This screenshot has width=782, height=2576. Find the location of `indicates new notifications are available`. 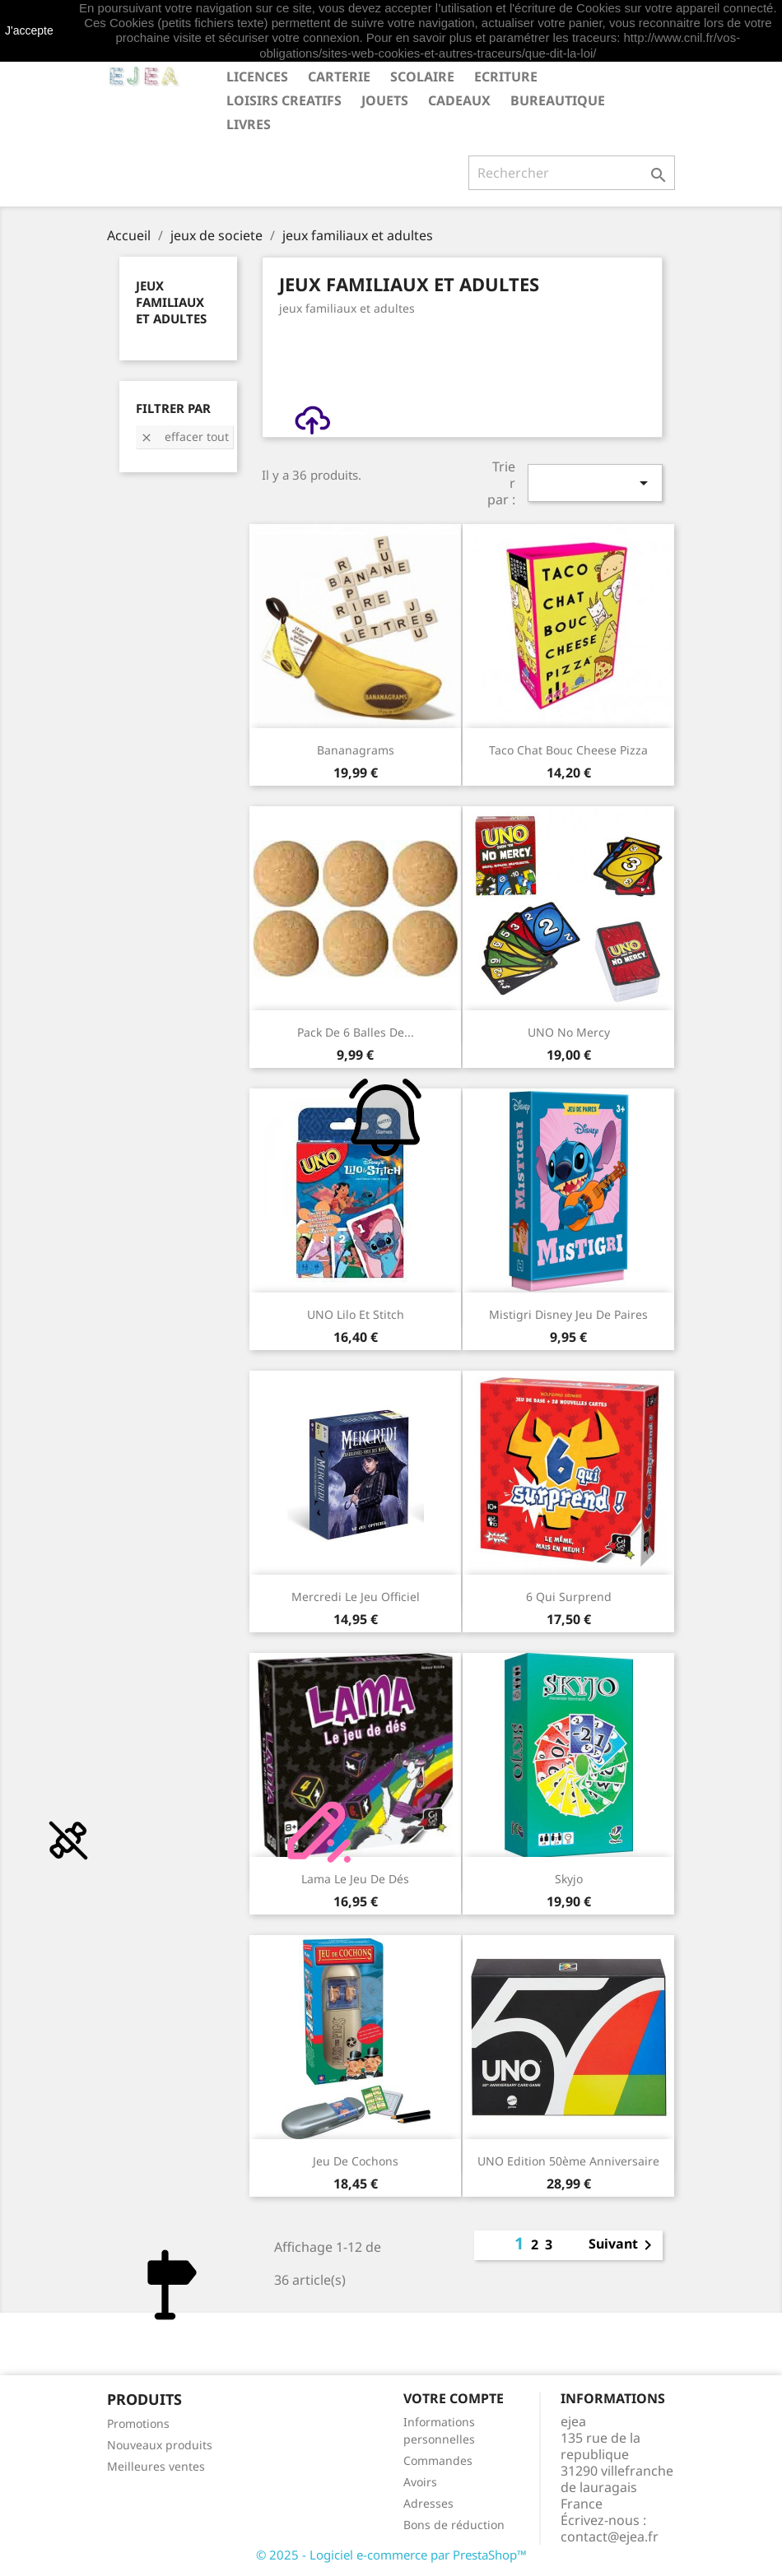

indicates new notifications are available is located at coordinates (385, 1119).